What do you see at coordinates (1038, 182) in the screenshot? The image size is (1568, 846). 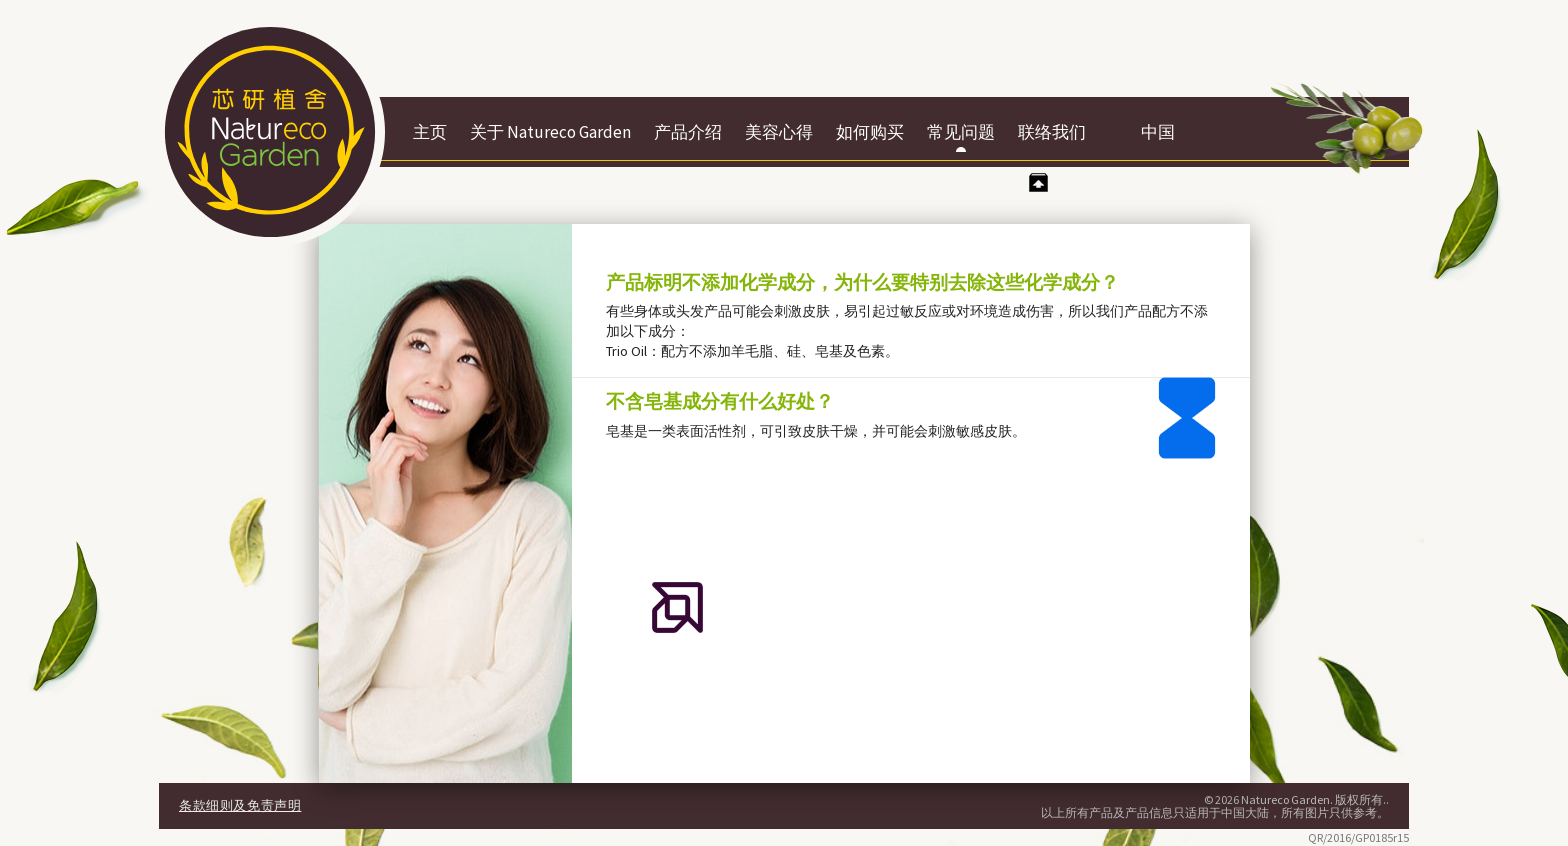 I see `unarchive an item or message` at bounding box center [1038, 182].